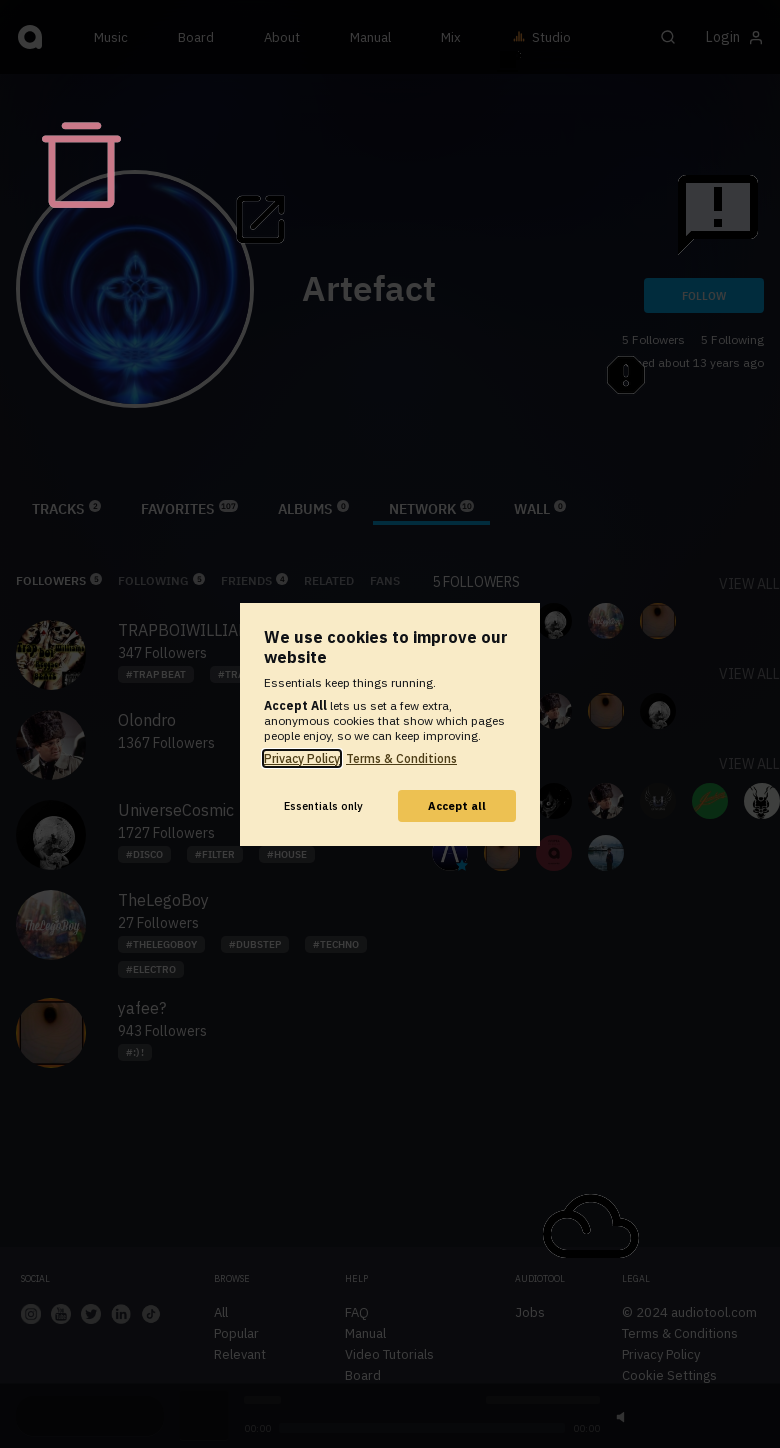 The height and width of the screenshot is (1448, 780). What do you see at coordinates (626, 375) in the screenshot?
I see `report a problem or issue` at bounding box center [626, 375].